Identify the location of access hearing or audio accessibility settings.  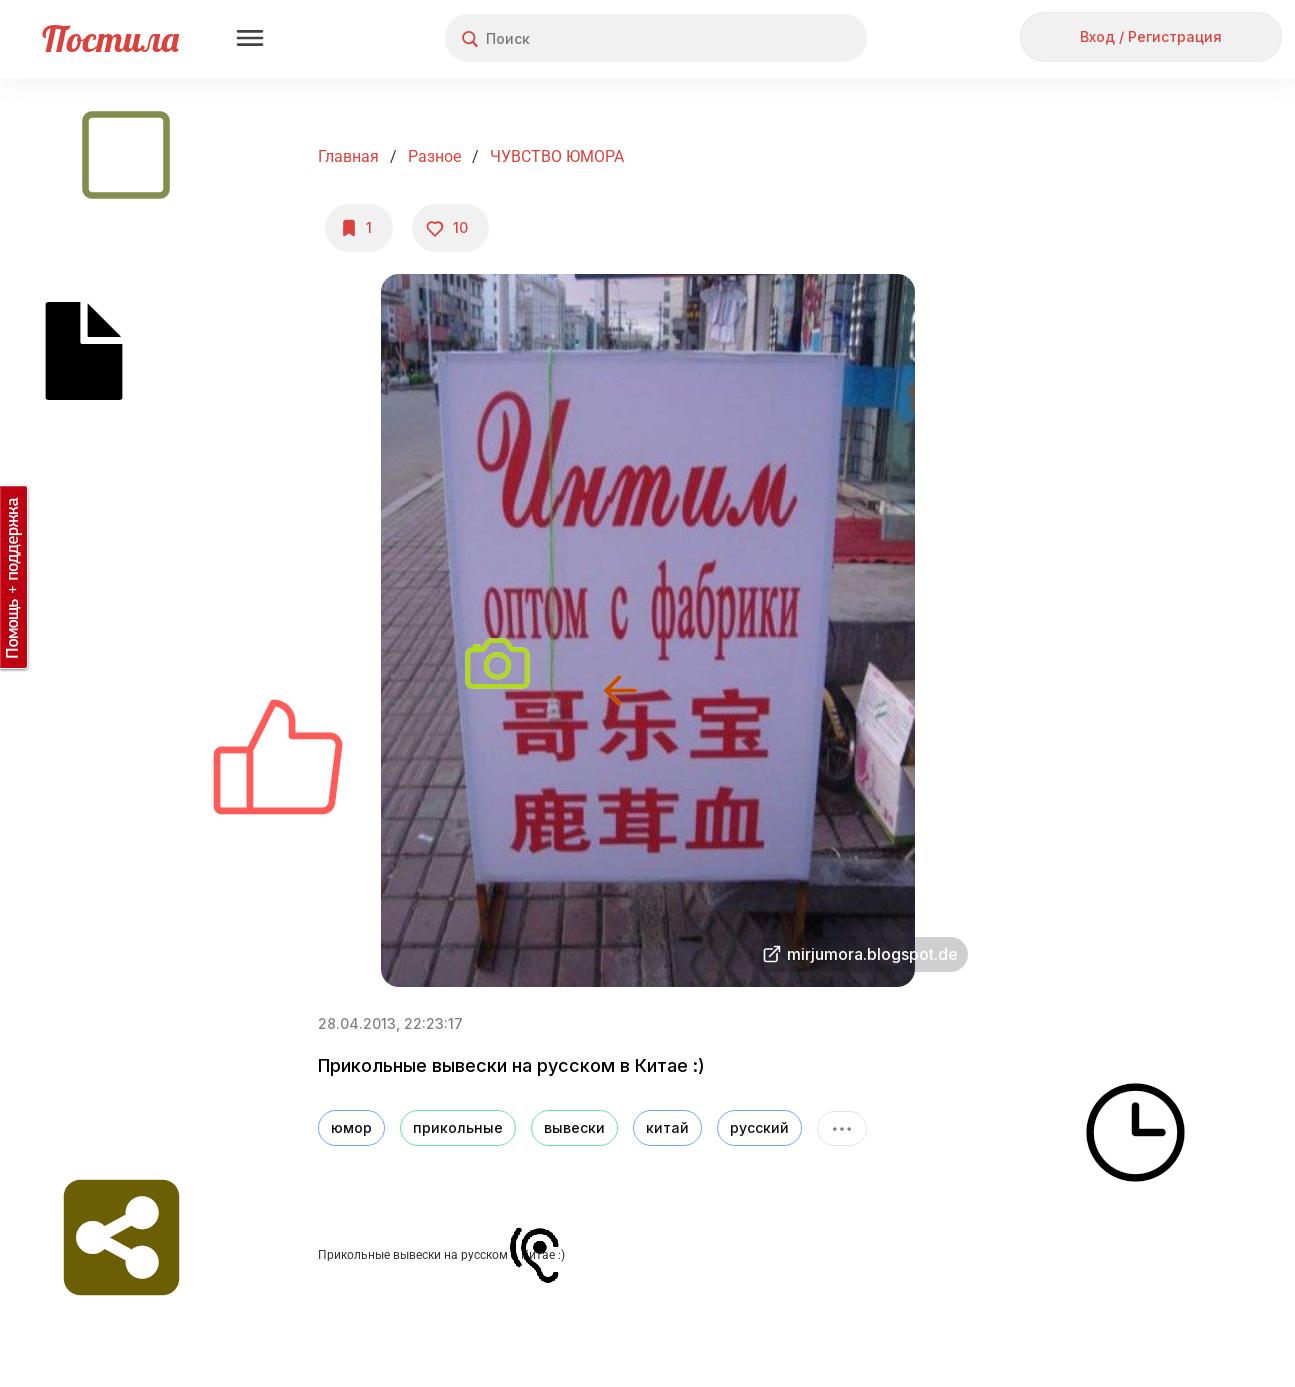
(534, 1255).